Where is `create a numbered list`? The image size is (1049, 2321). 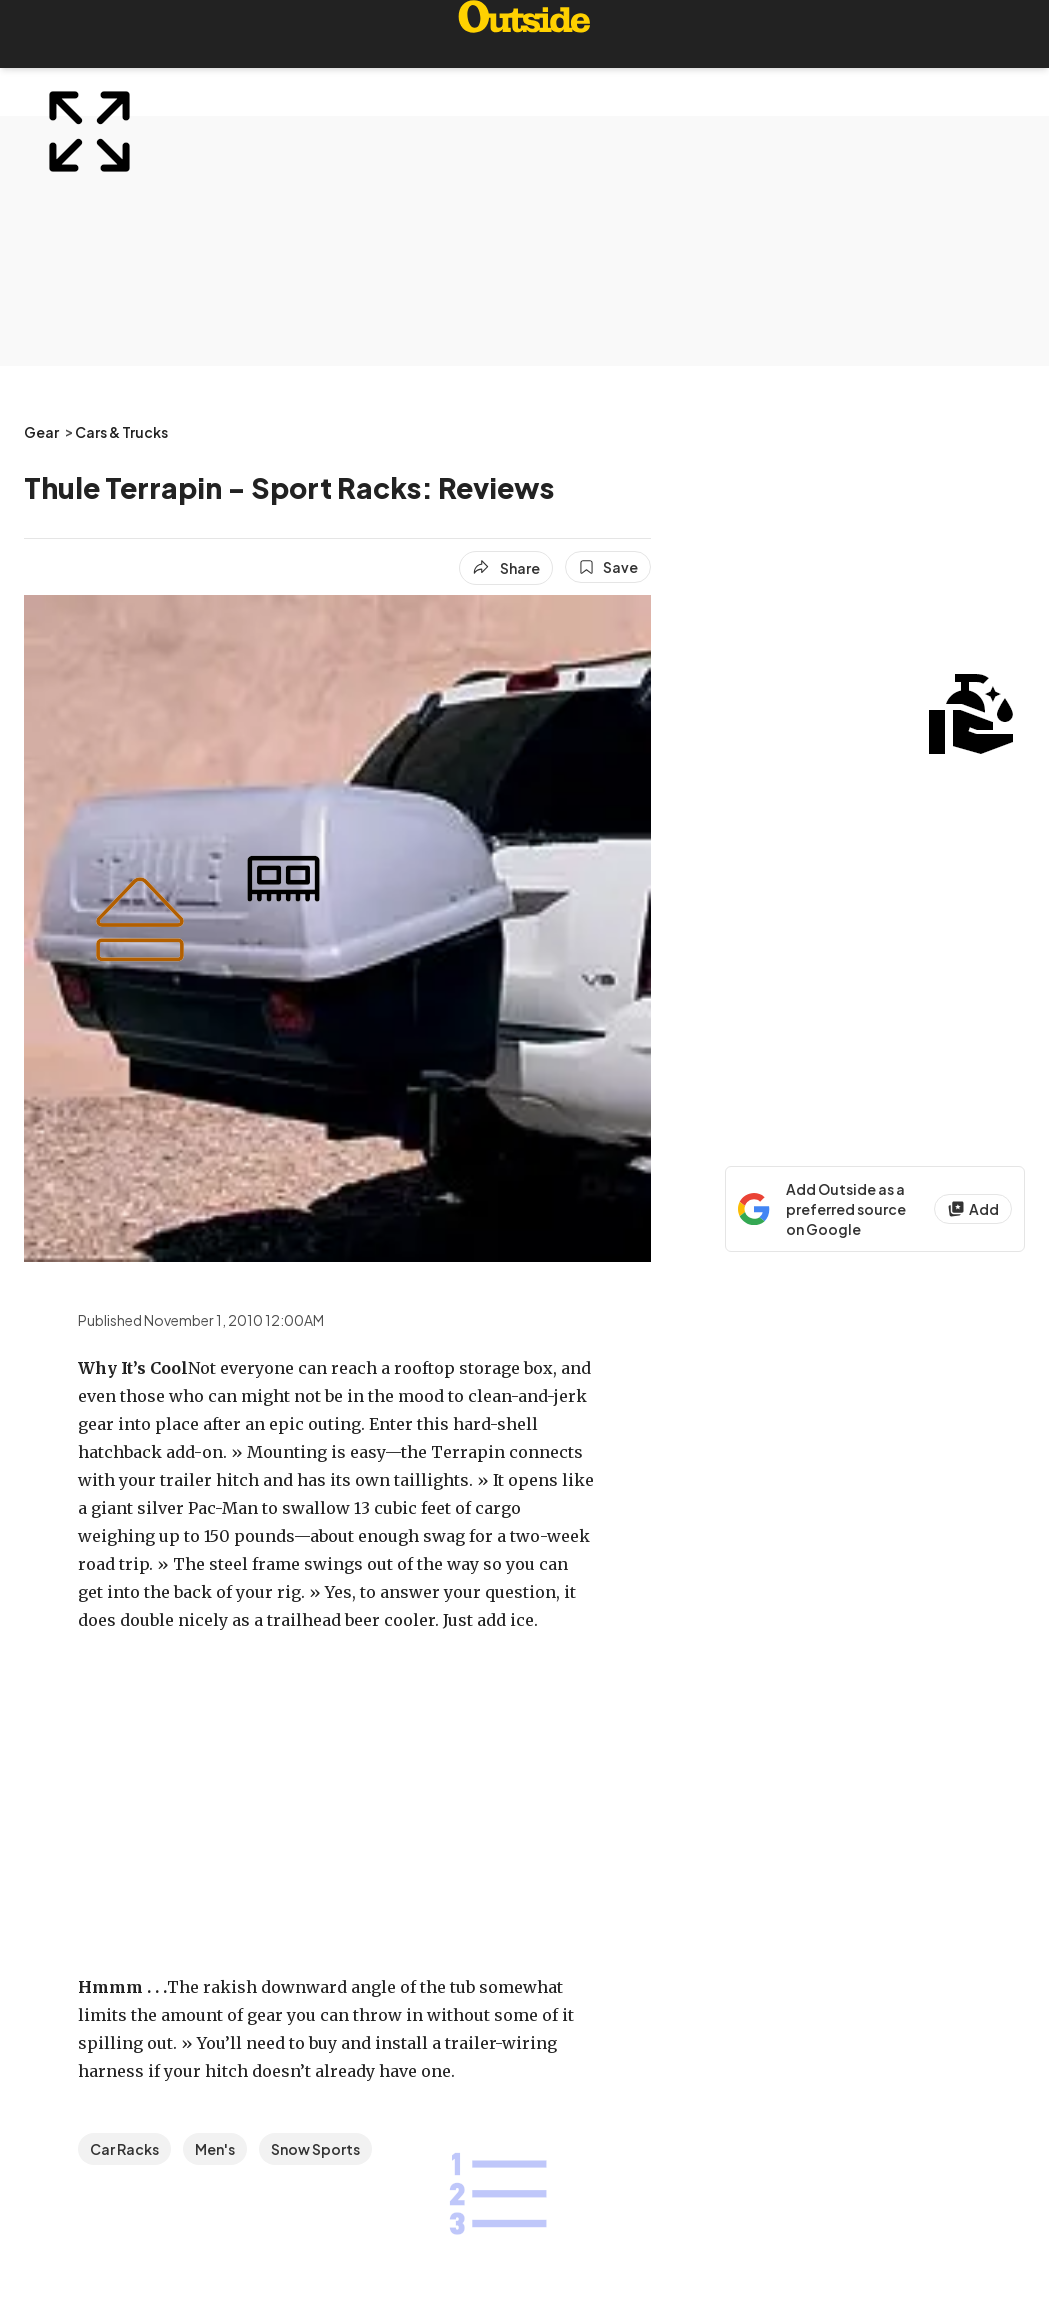 create a numbered list is located at coordinates (494, 2197).